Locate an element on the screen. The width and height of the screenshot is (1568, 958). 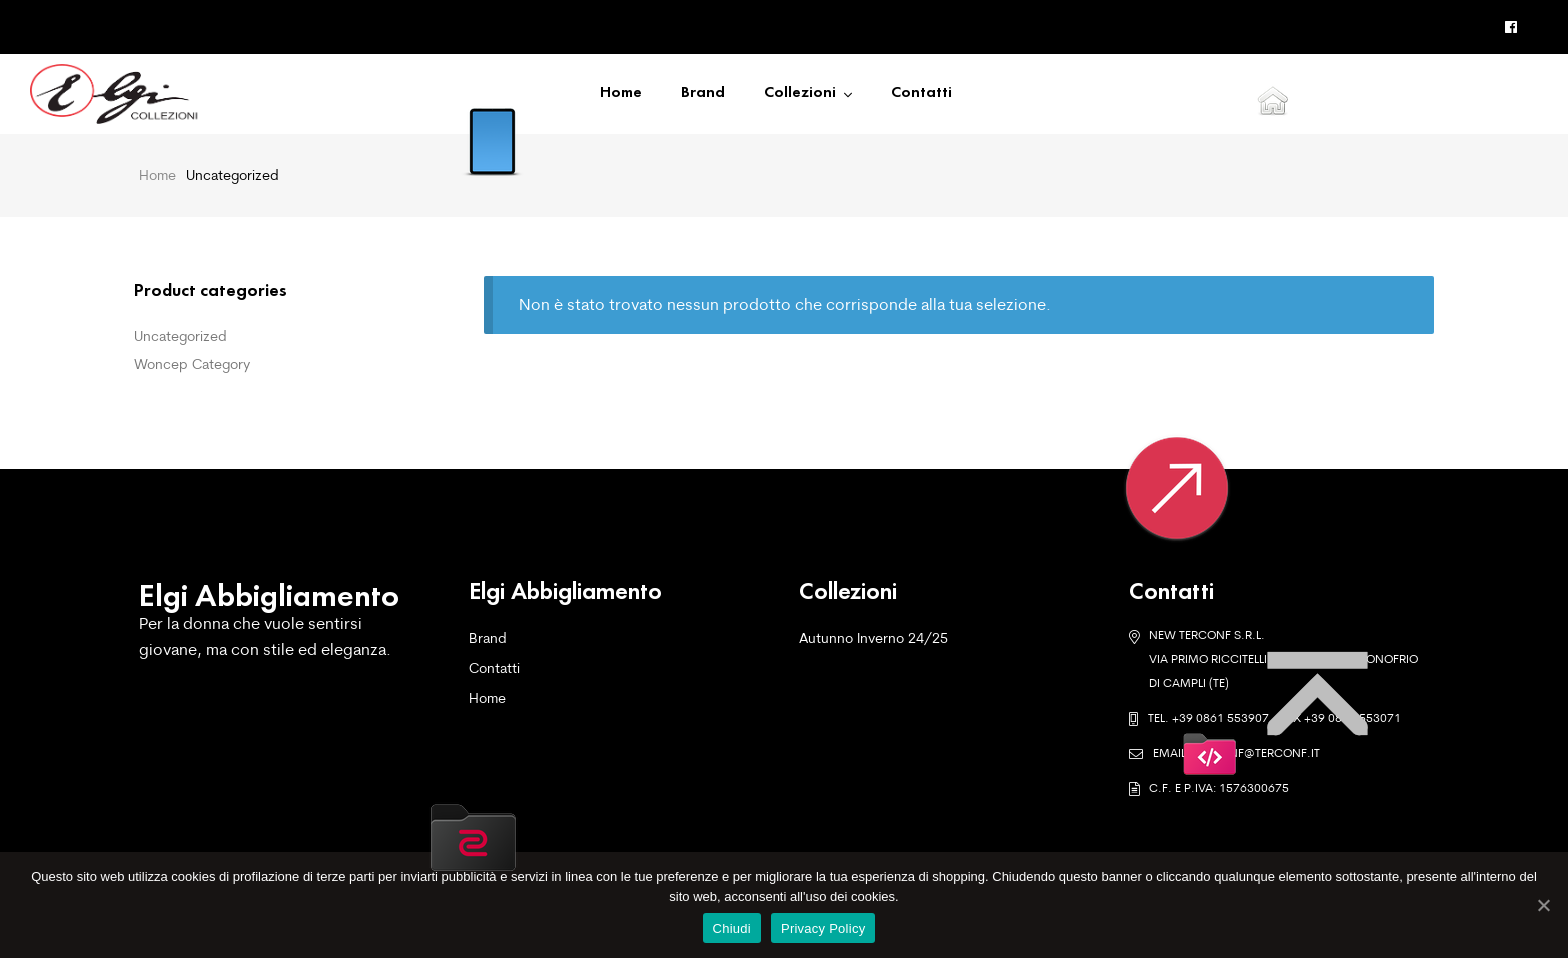
folder containing BenQ ZOWIE gaming peripherals software or drivers is located at coordinates (473, 840).